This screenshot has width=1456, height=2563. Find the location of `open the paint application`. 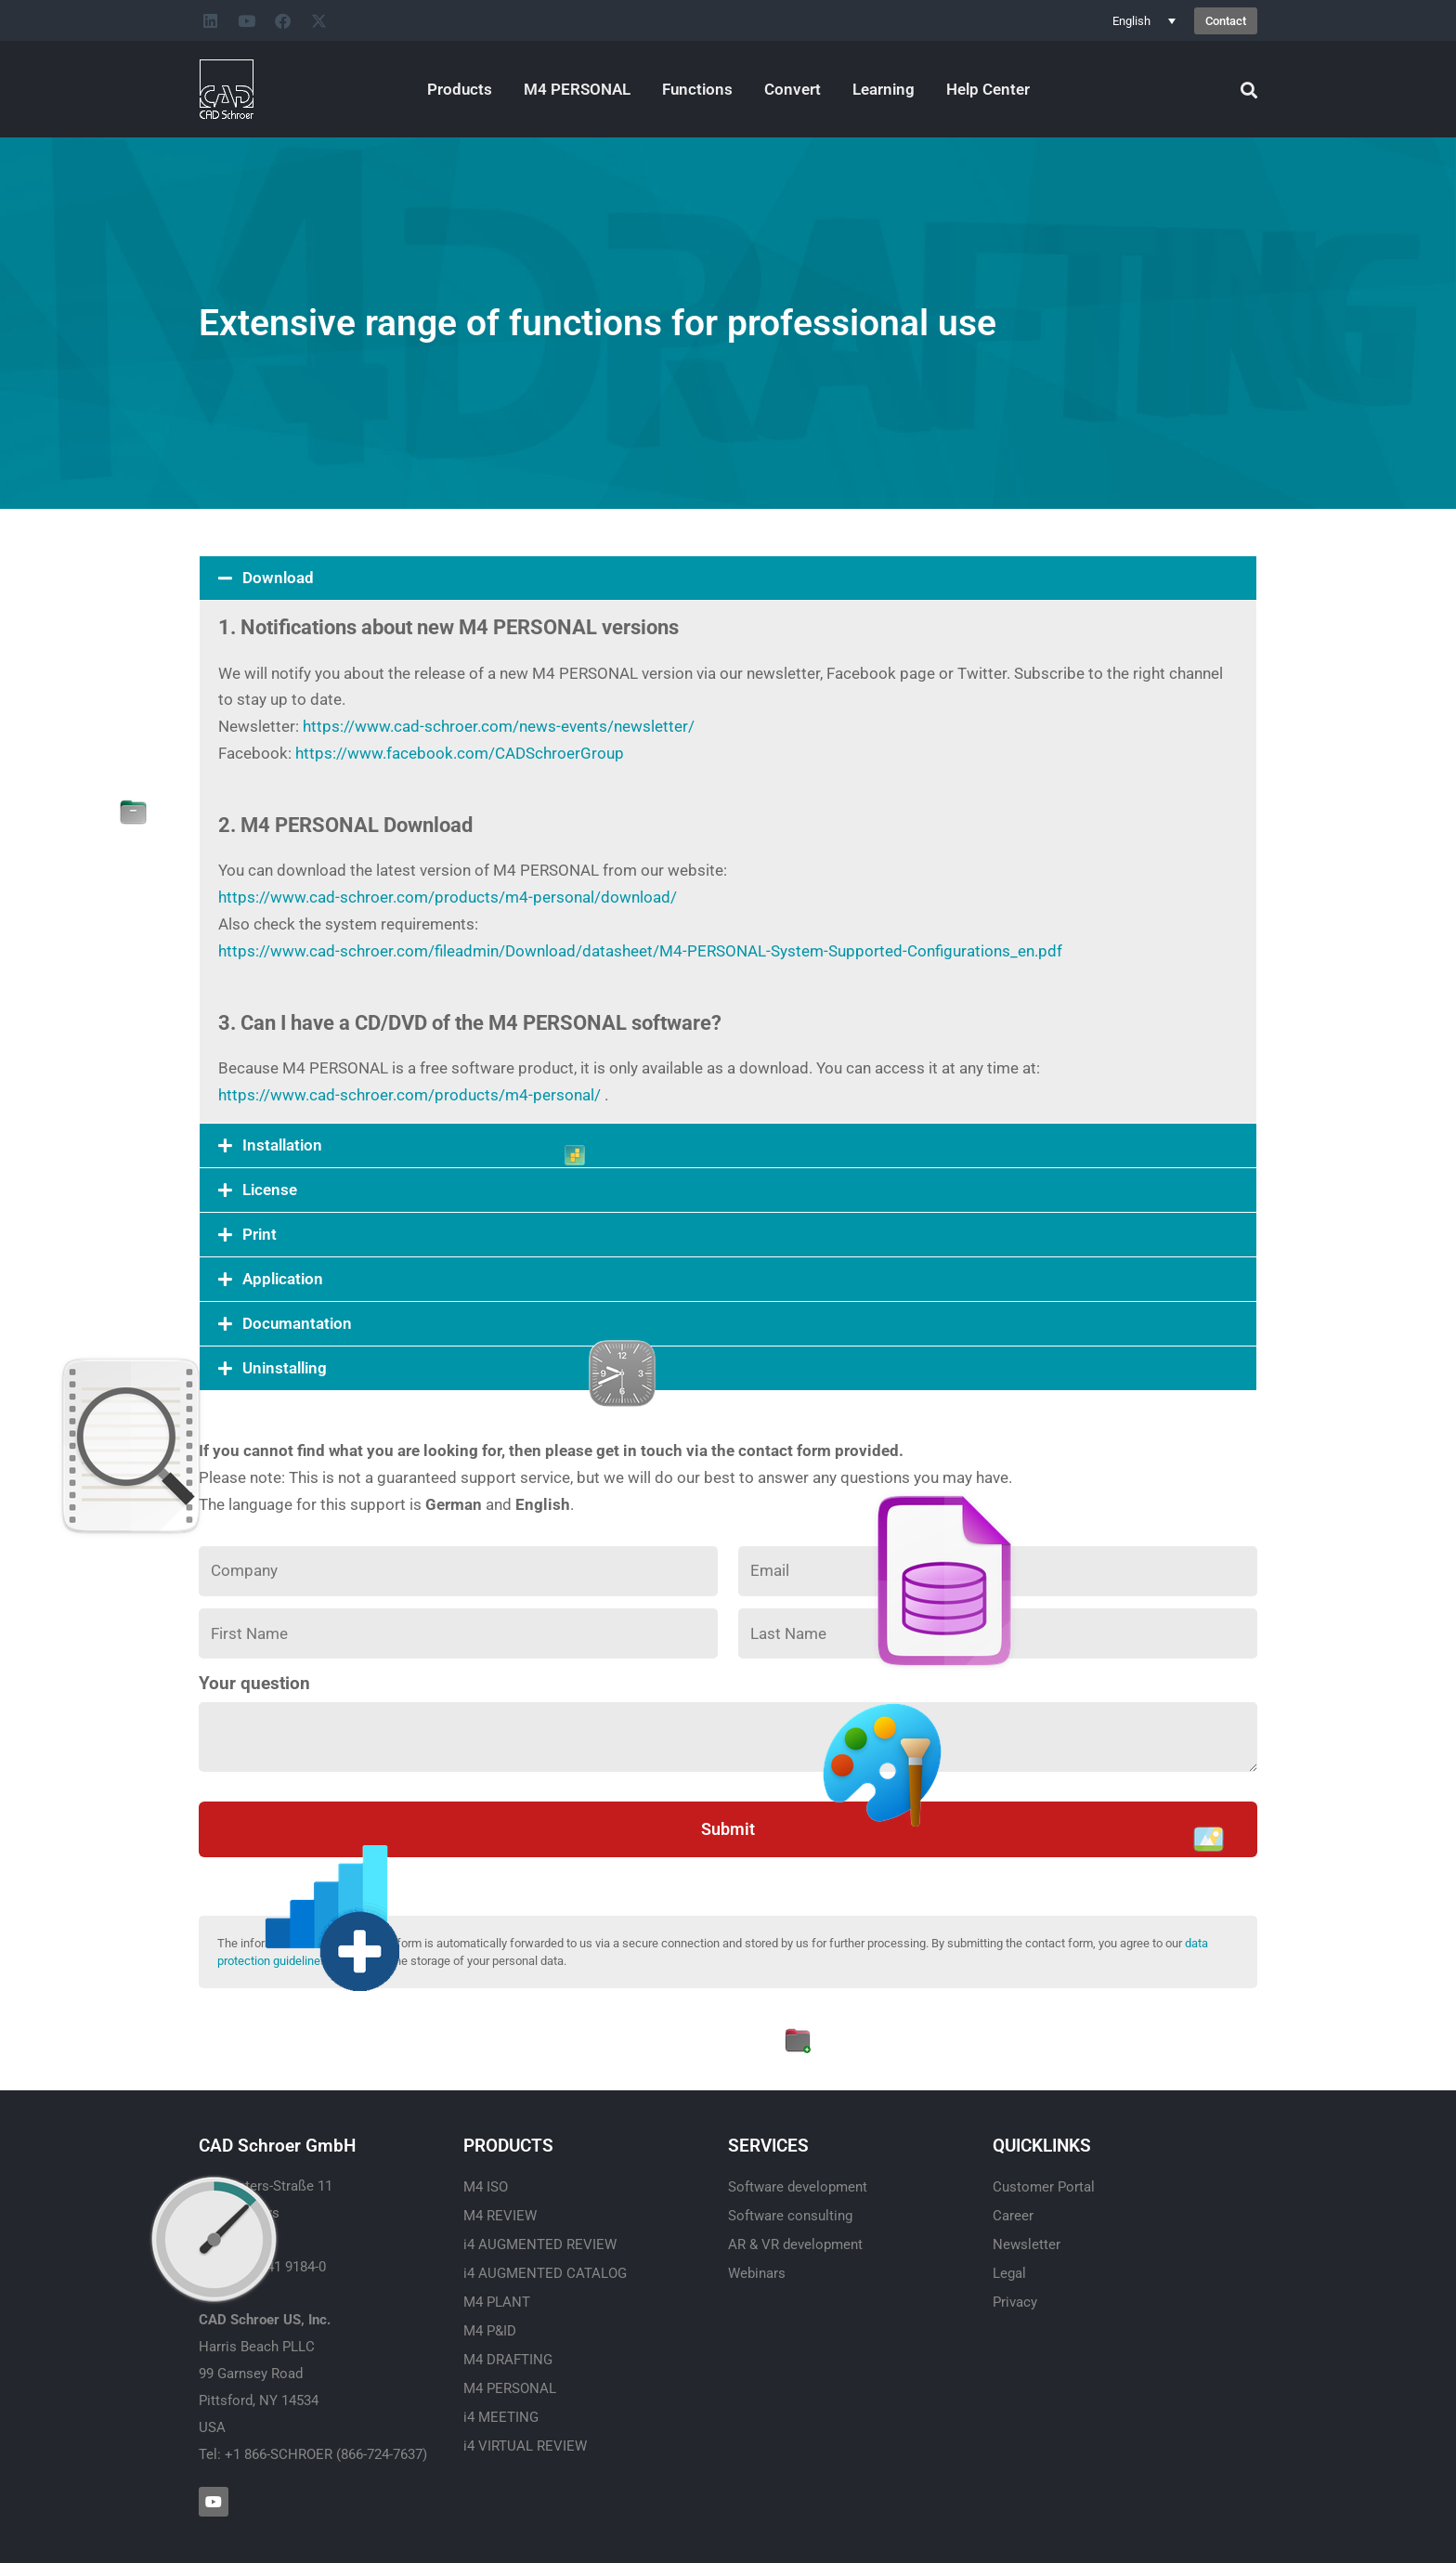

open the paint application is located at coordinates (882, 1763).